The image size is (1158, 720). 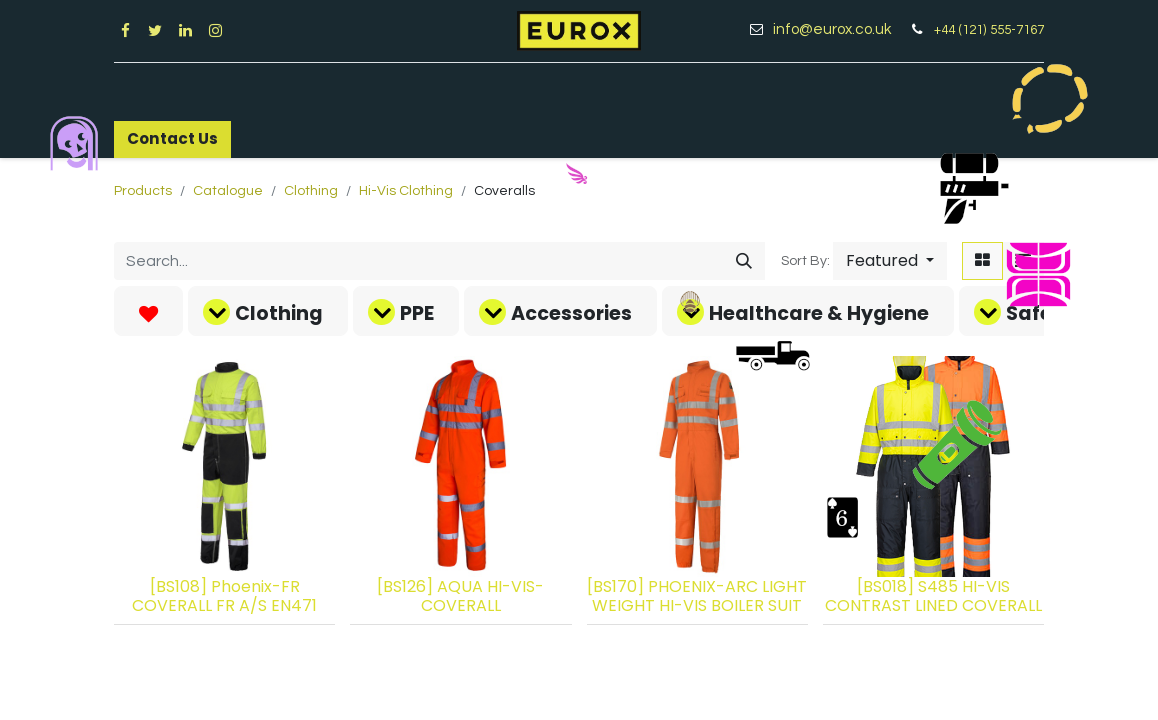 I want to click on represents a beetle or insect creature in a game interface, so click(x=690, y=302).